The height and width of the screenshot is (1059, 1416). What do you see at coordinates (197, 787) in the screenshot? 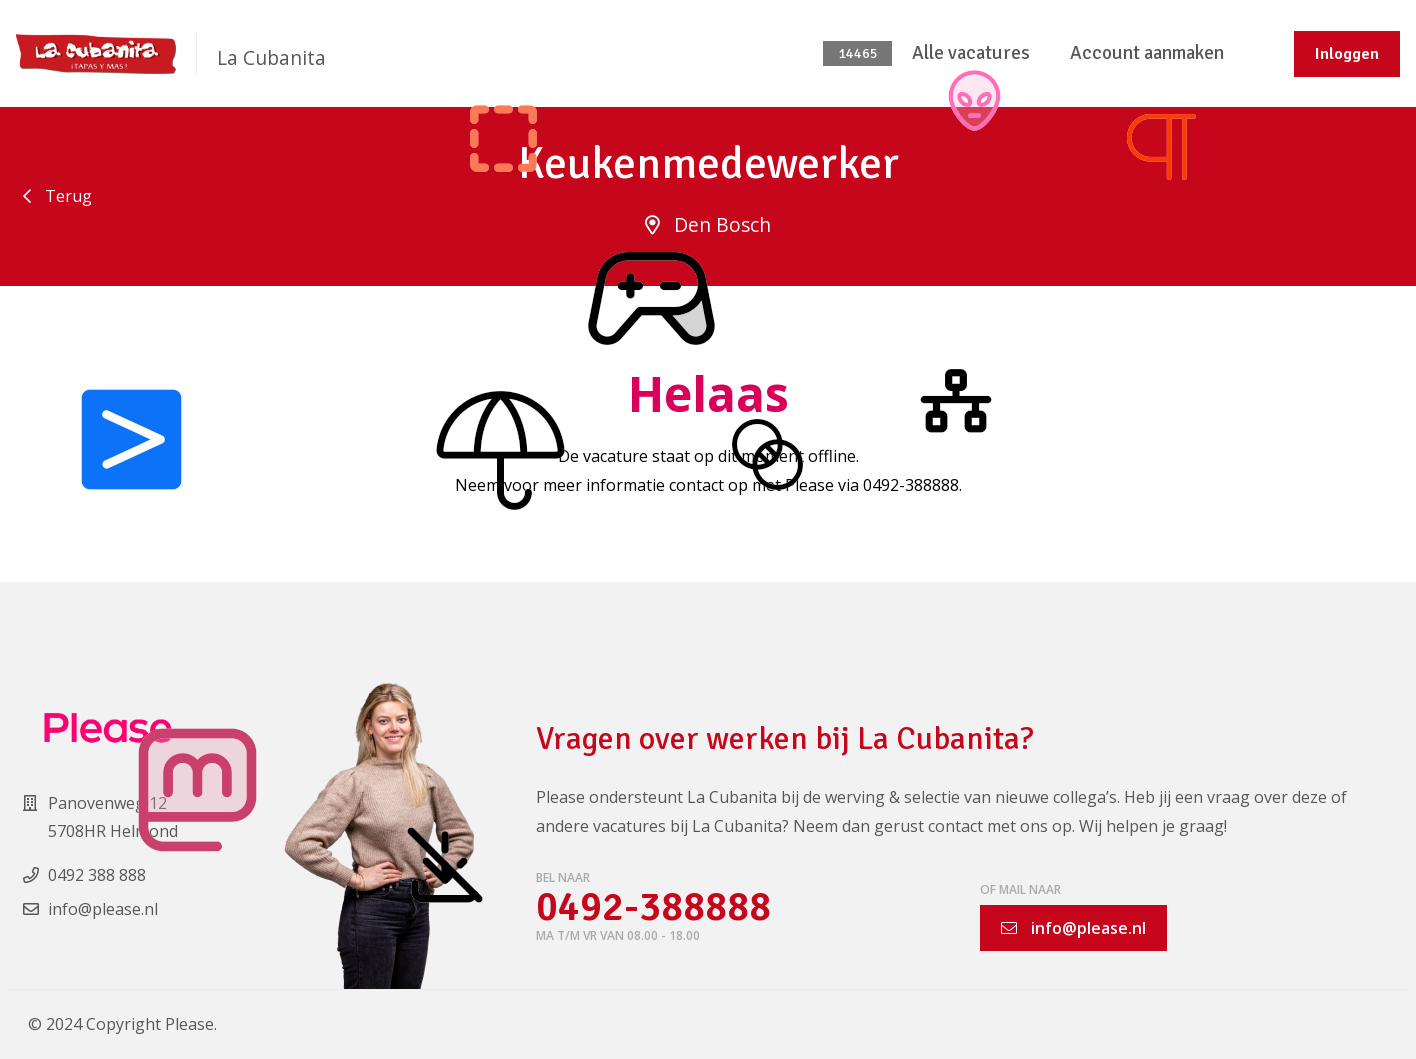
I see `open mastodon app` at bounding box center [197, 787].